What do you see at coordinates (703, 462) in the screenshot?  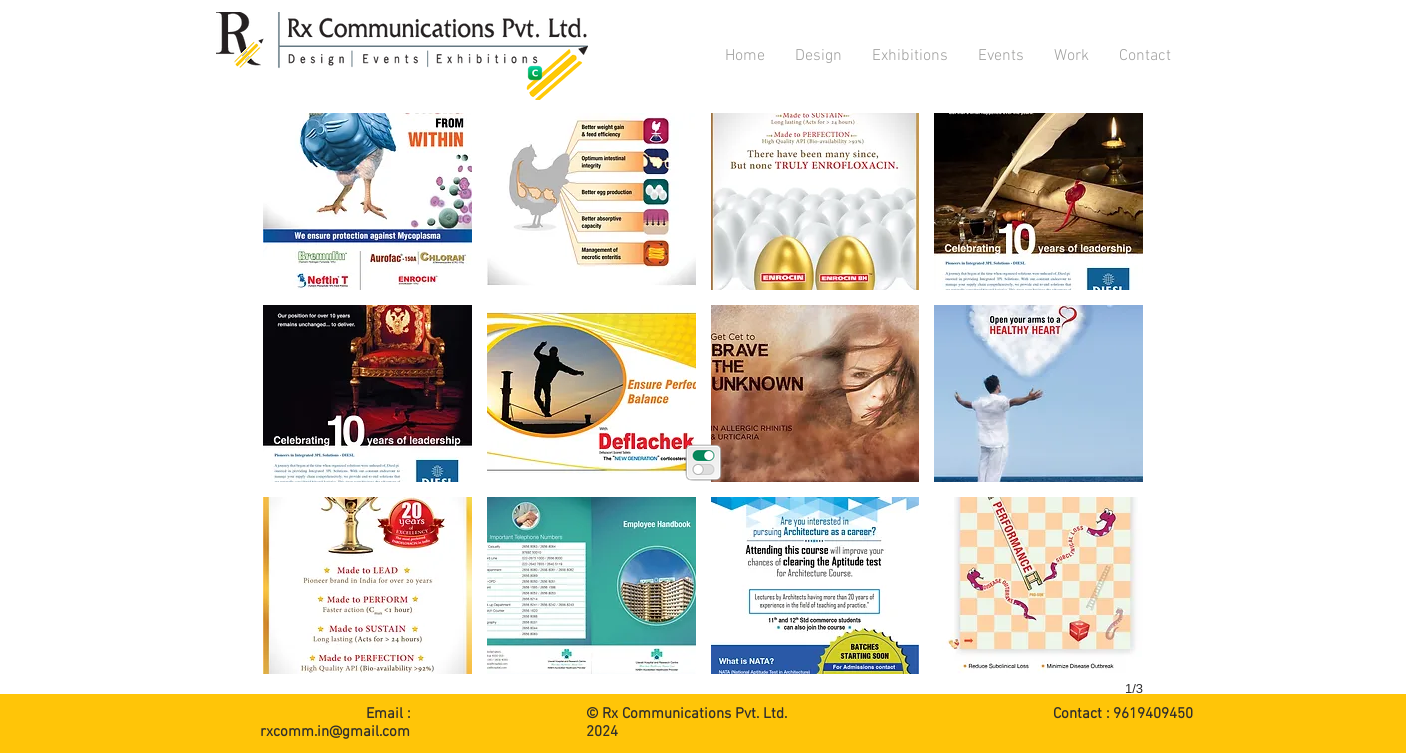 I see `open gnome tweaks to customize desktop settings` at bounding box center [703, 462].